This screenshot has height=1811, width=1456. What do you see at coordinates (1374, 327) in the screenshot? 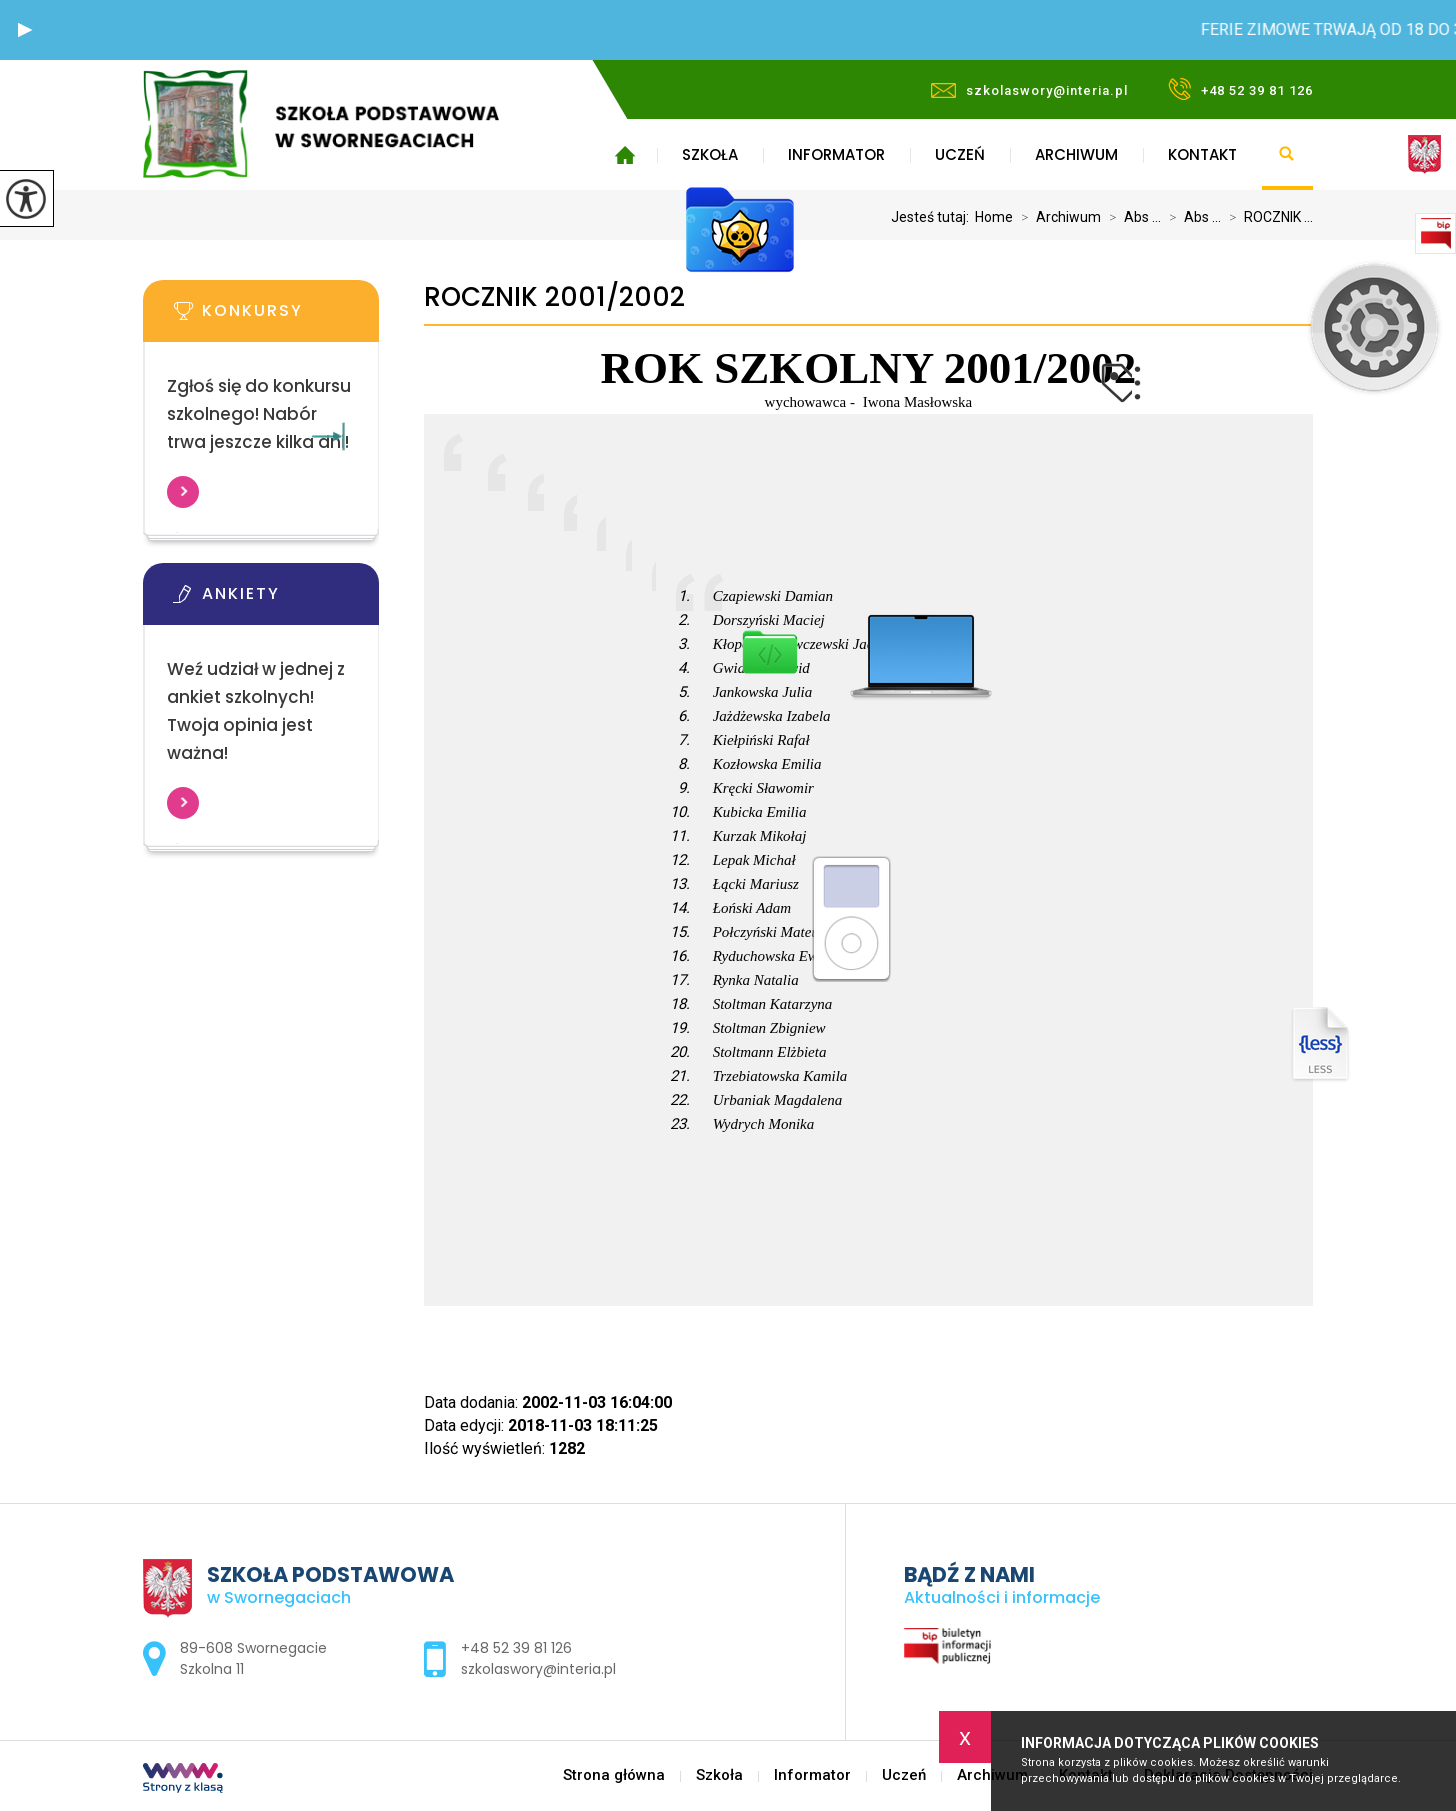
I see `view or edit document properties` at bounding box center [1374, 327].